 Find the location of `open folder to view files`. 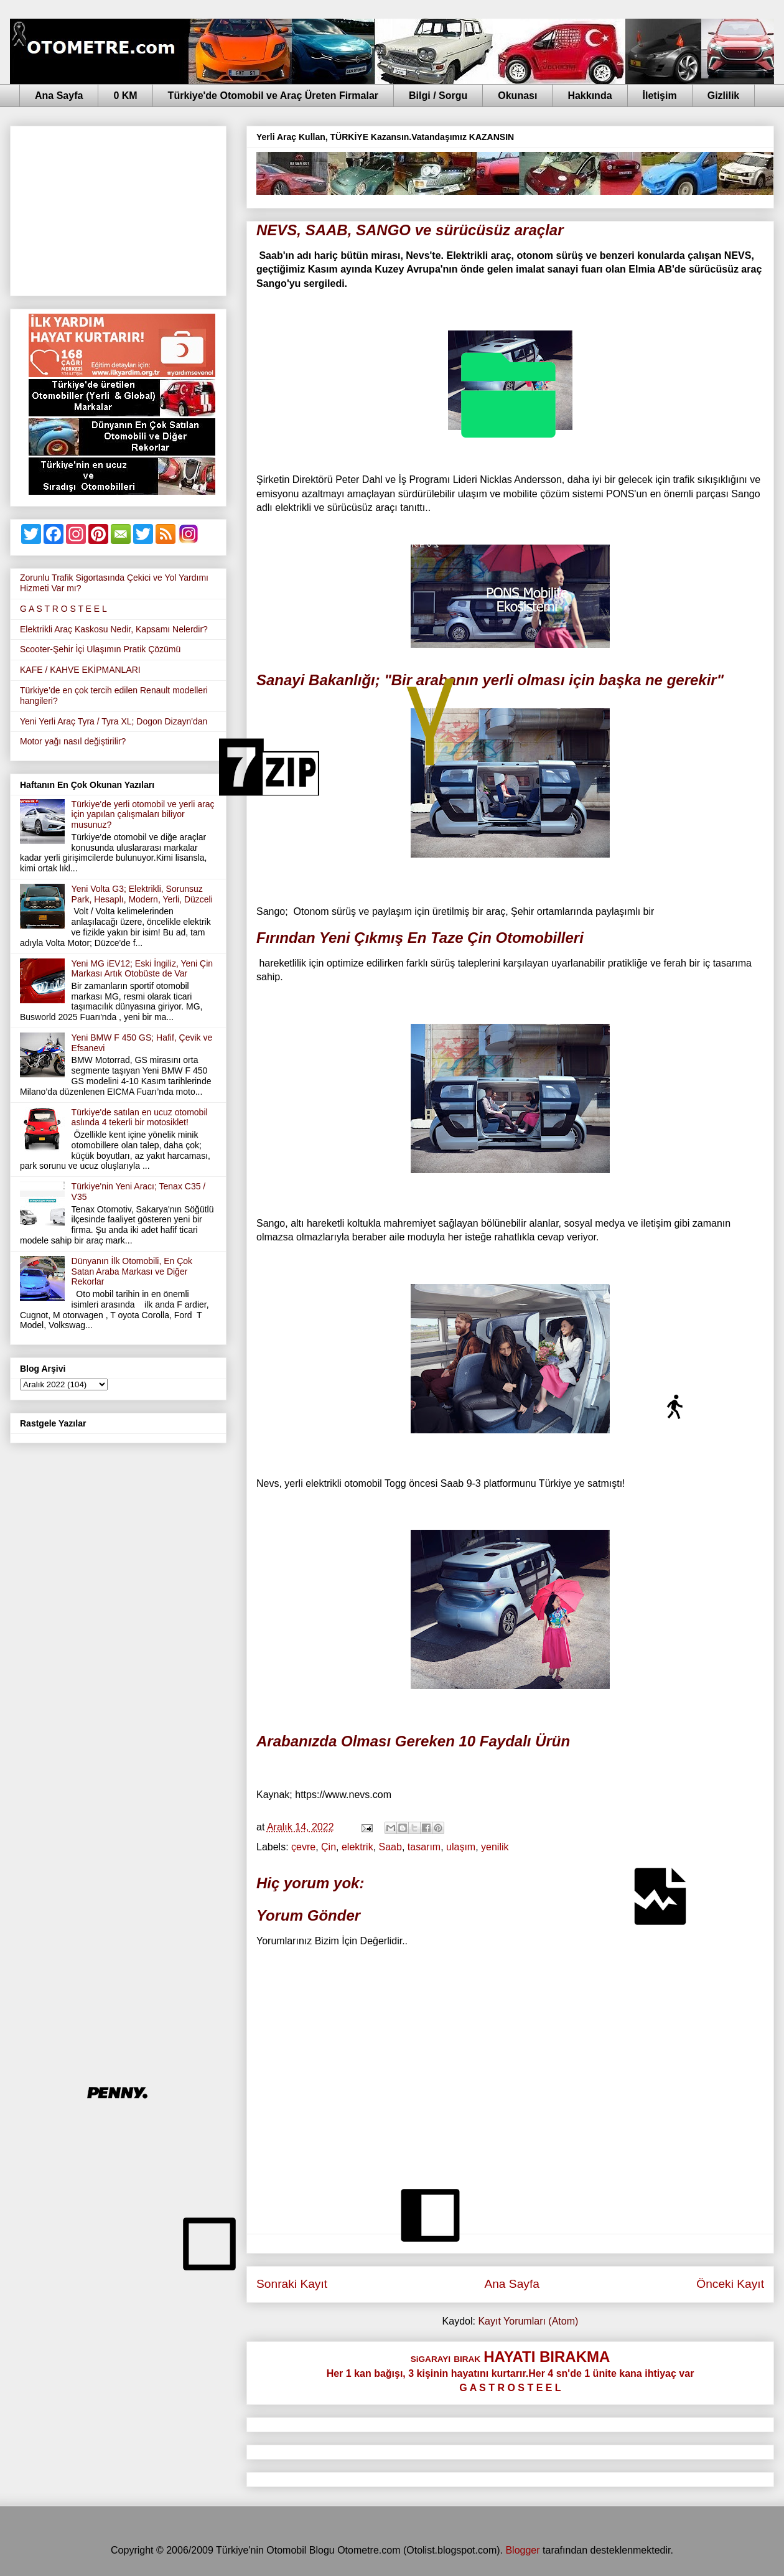

open folder to view files is located at coordinates (508, 395).